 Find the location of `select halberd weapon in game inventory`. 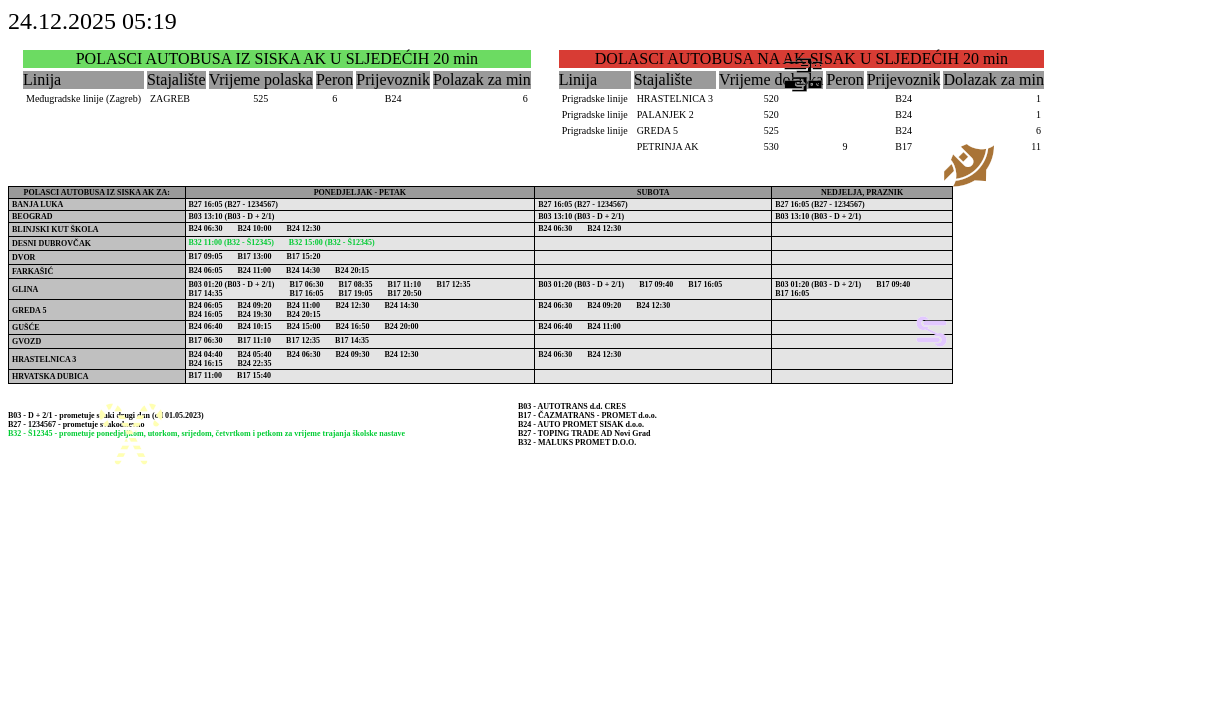

select halberd weapon in game inventory is located at coordinates (969, 168).